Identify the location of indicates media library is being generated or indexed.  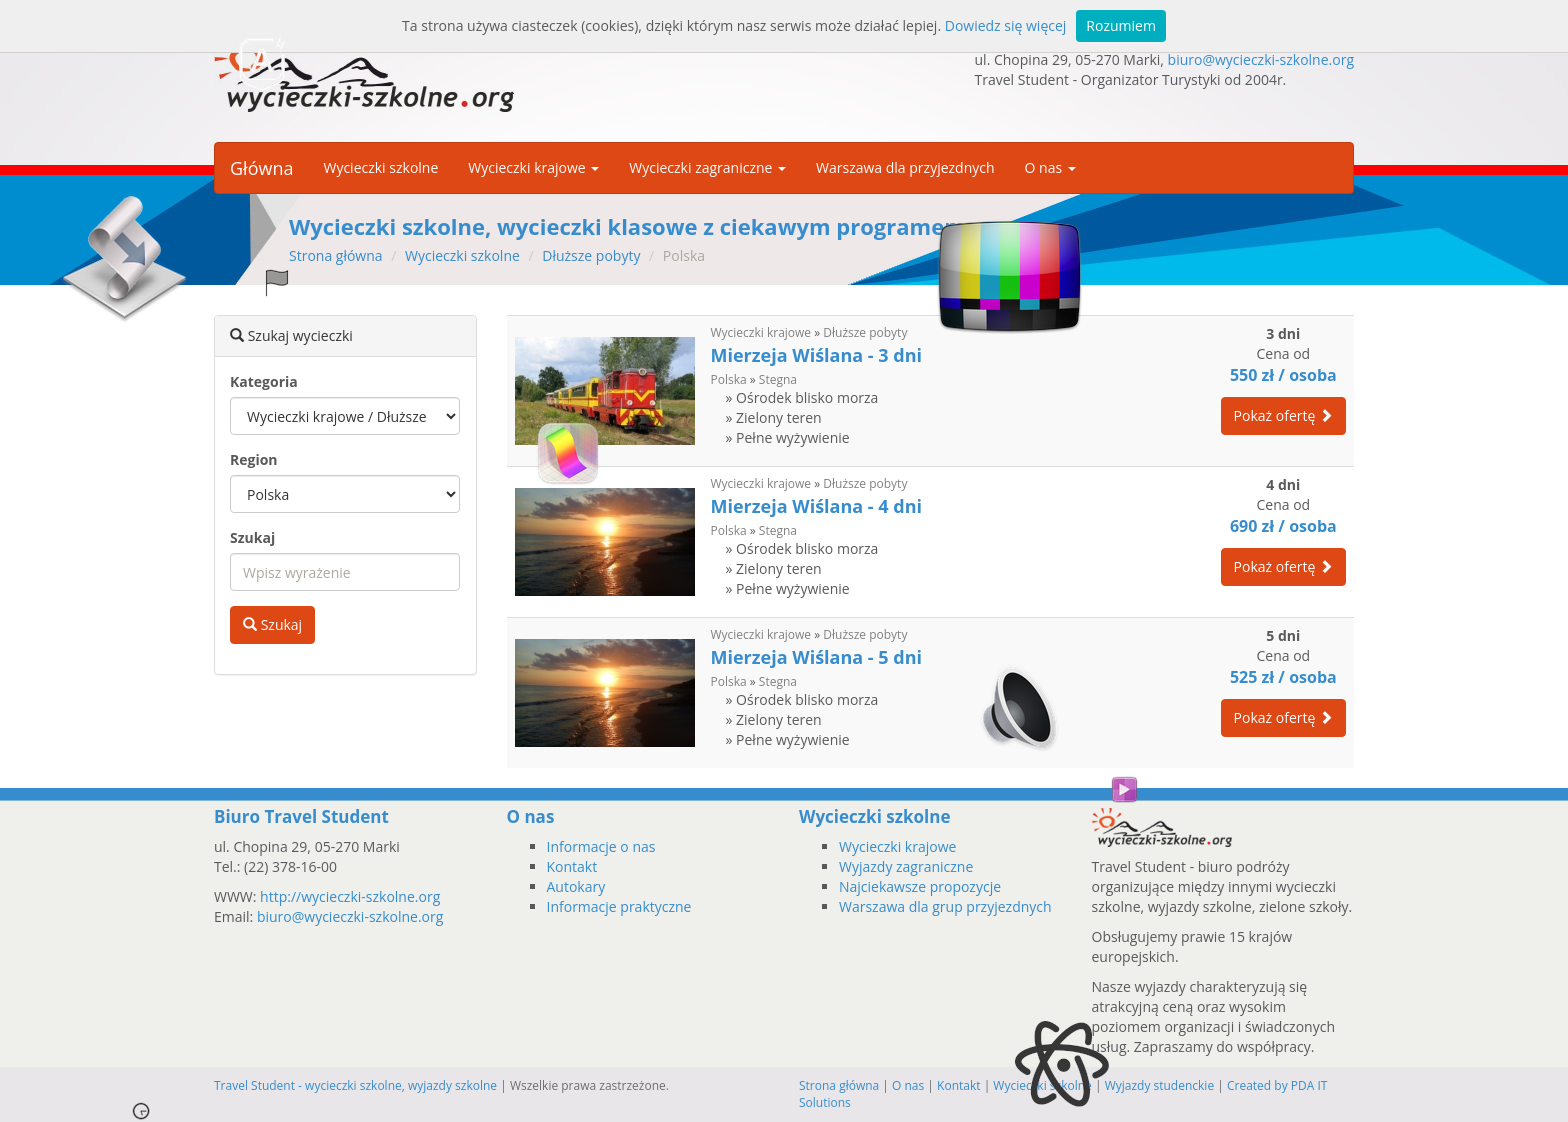
(1009, 283).